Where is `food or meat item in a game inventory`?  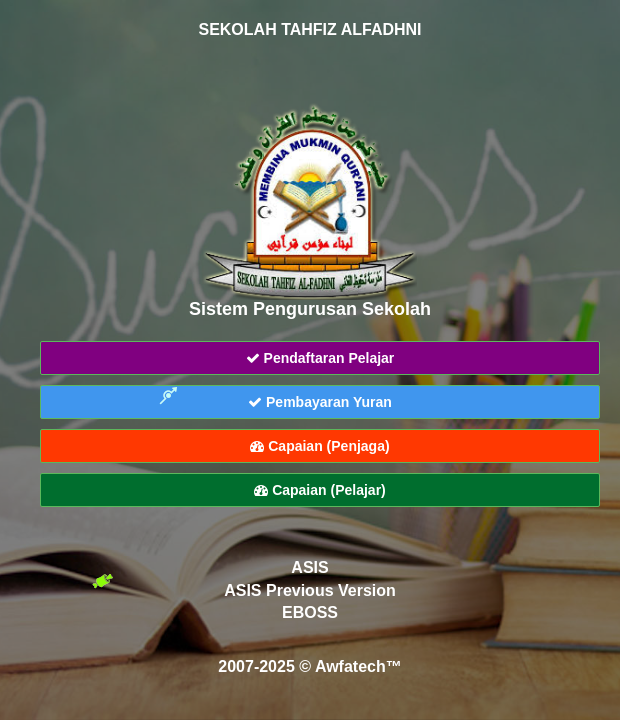
food or meat item in a game inventory is located at coordinates (102, 580).